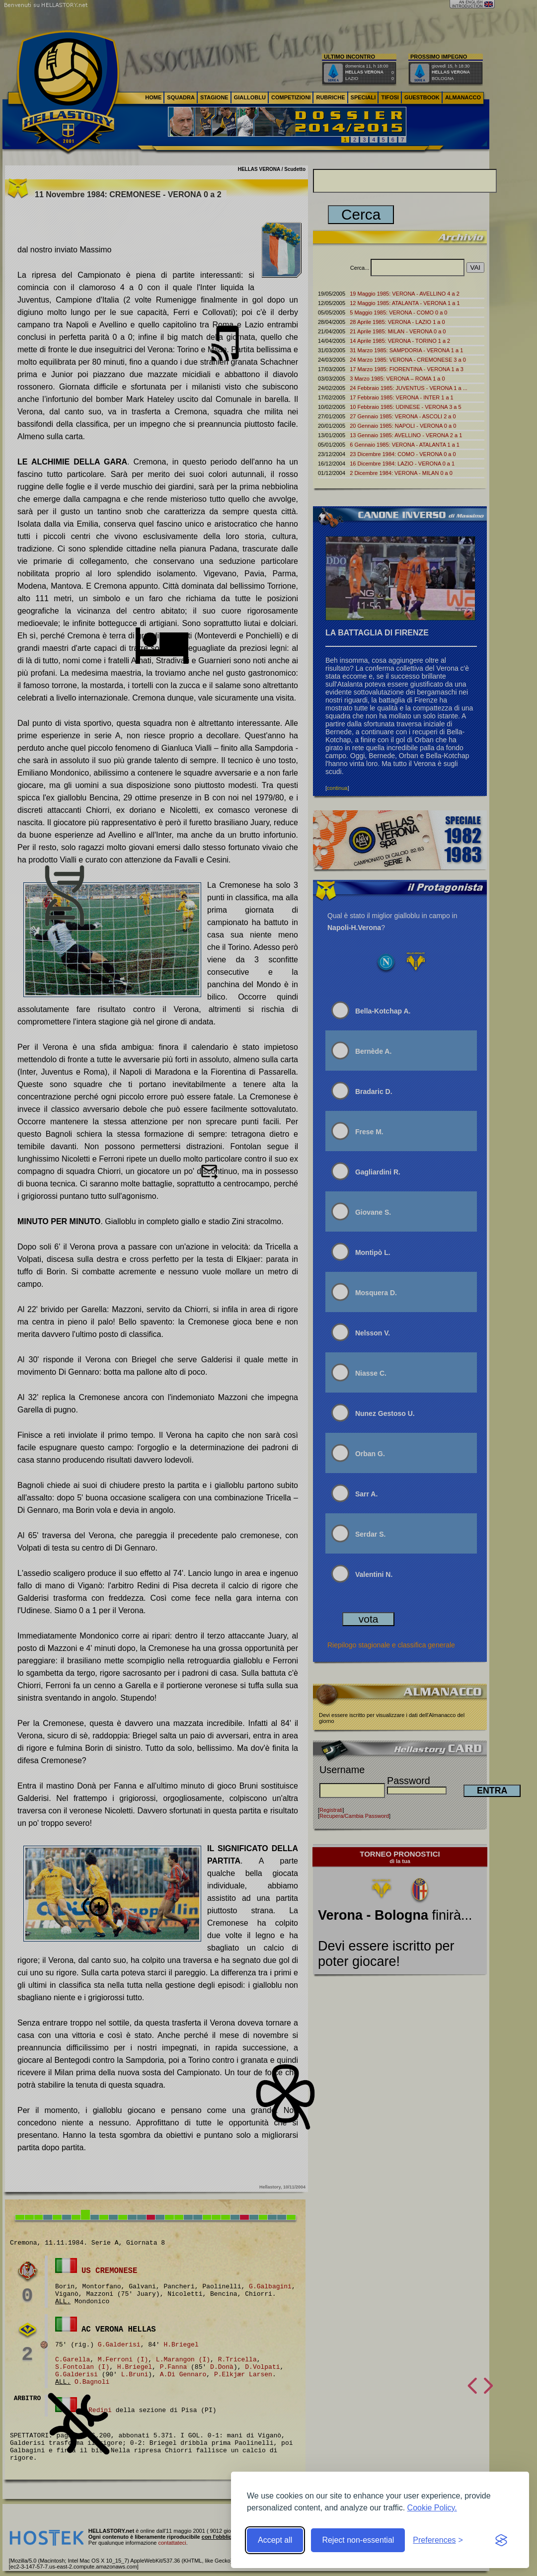 This screenshot has height=2576, width=537. I want to click on find nearby hotels or accommodations, so click(162, 644).